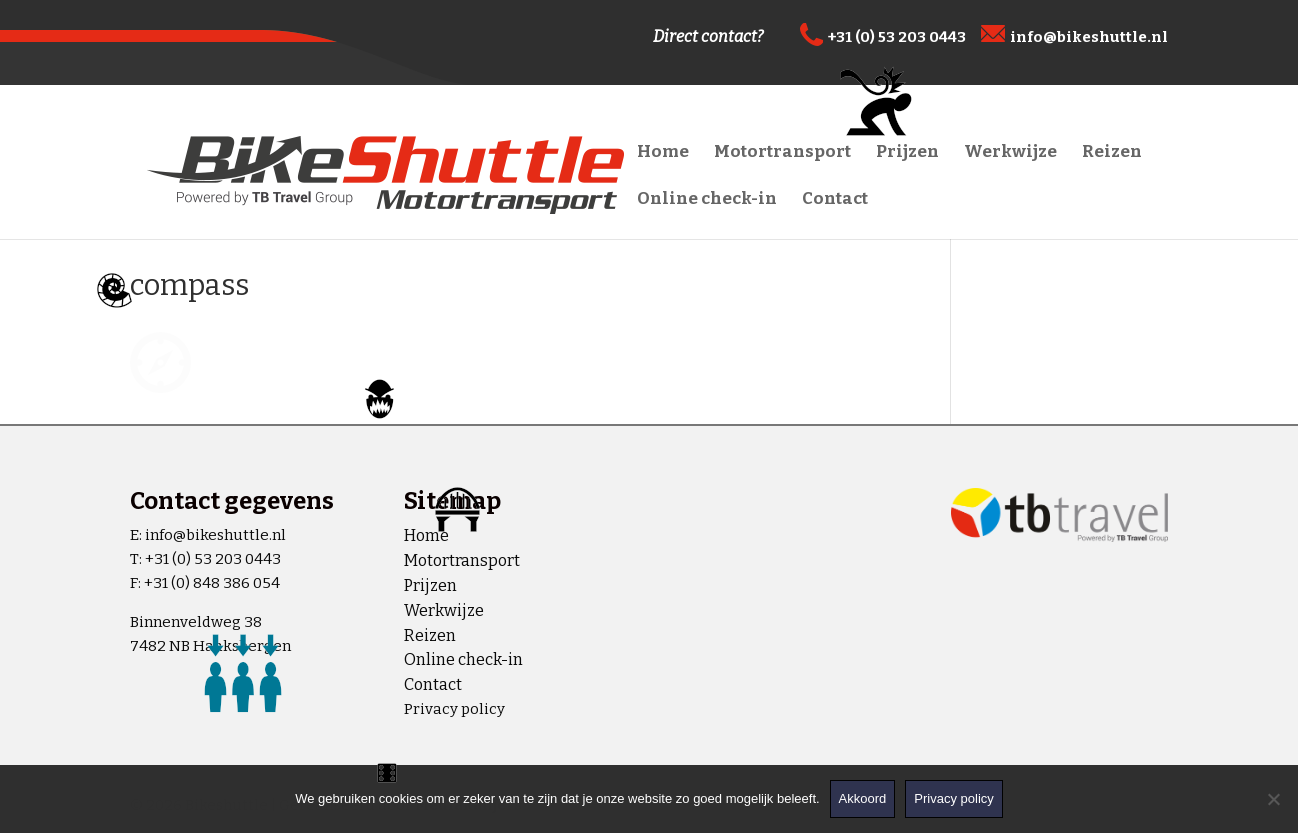 This screenshot has height=833, width=1298. What do you see at coordinates (875, 99) in the screenshot?
I see `indicates slavery or oppression theme in historical game content` at bounding box center [875, 99].